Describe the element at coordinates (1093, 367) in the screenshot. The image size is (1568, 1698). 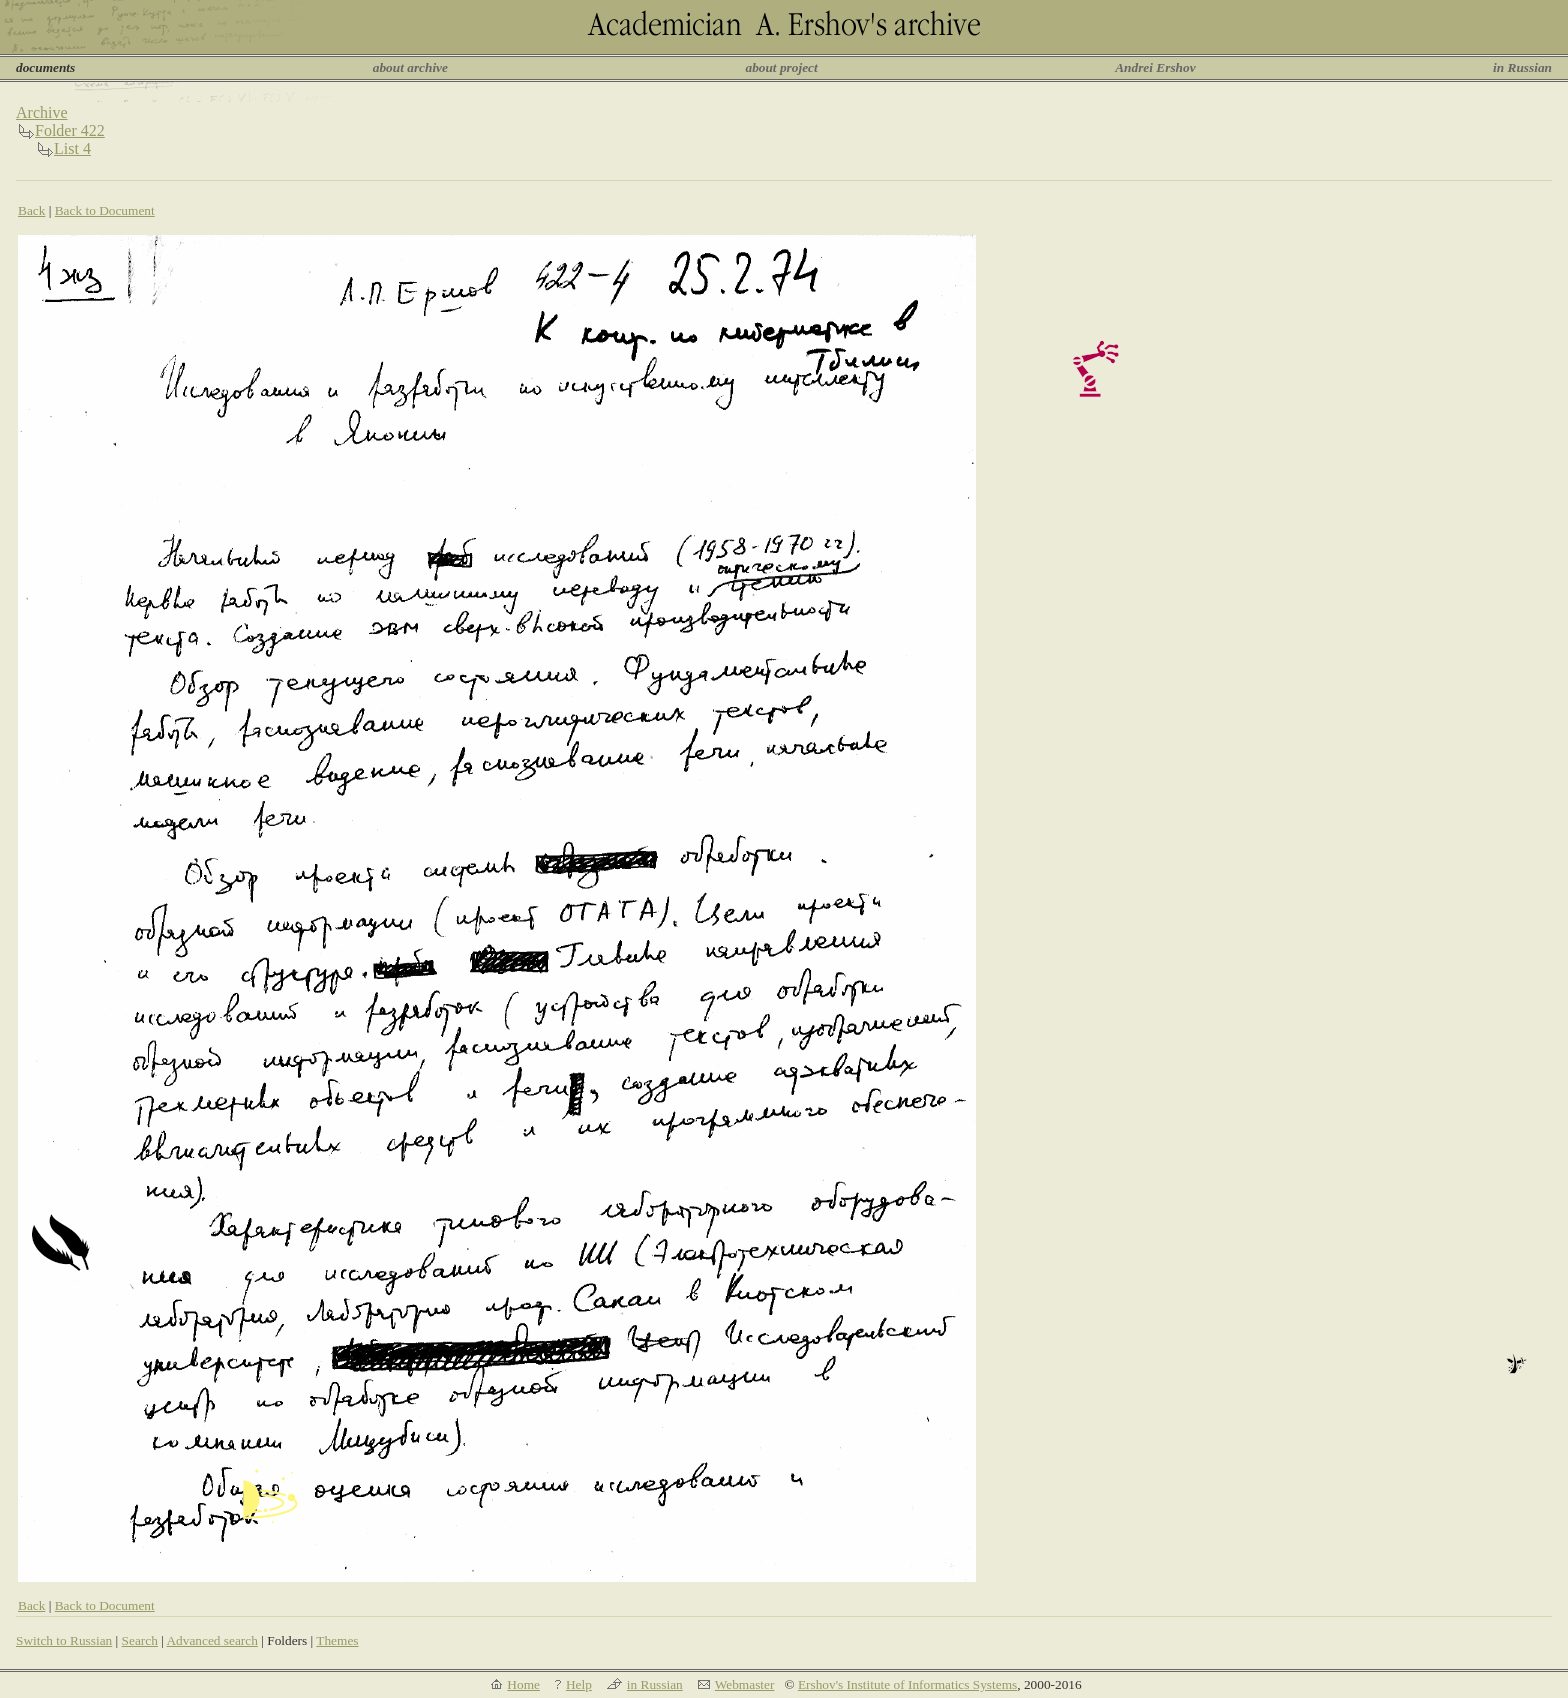
I see `access robotic or automation controls` at that location.